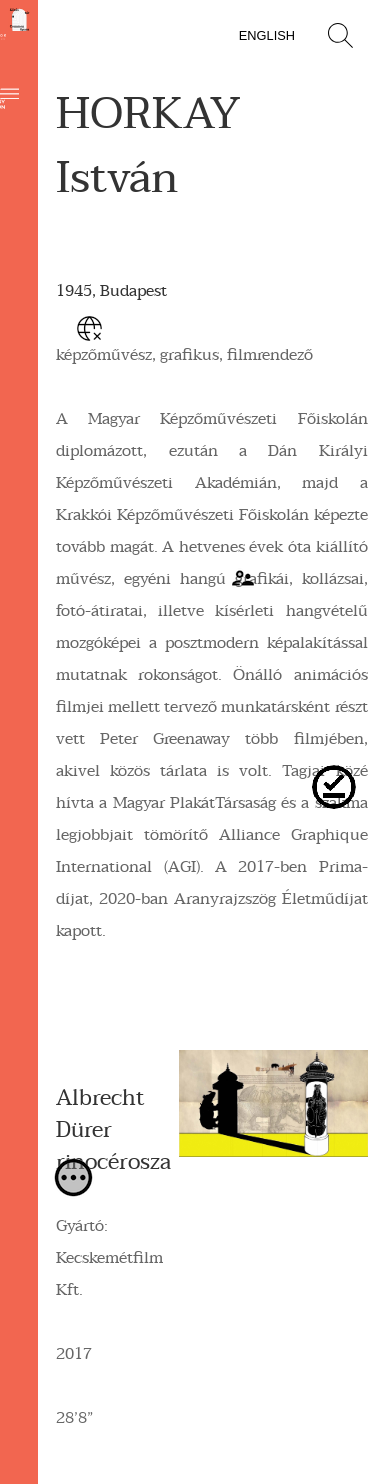  What do you see at coordinates (73, 1177) in the screenshot?
I see `view more options or actions` at bounding box center [73, 1177].